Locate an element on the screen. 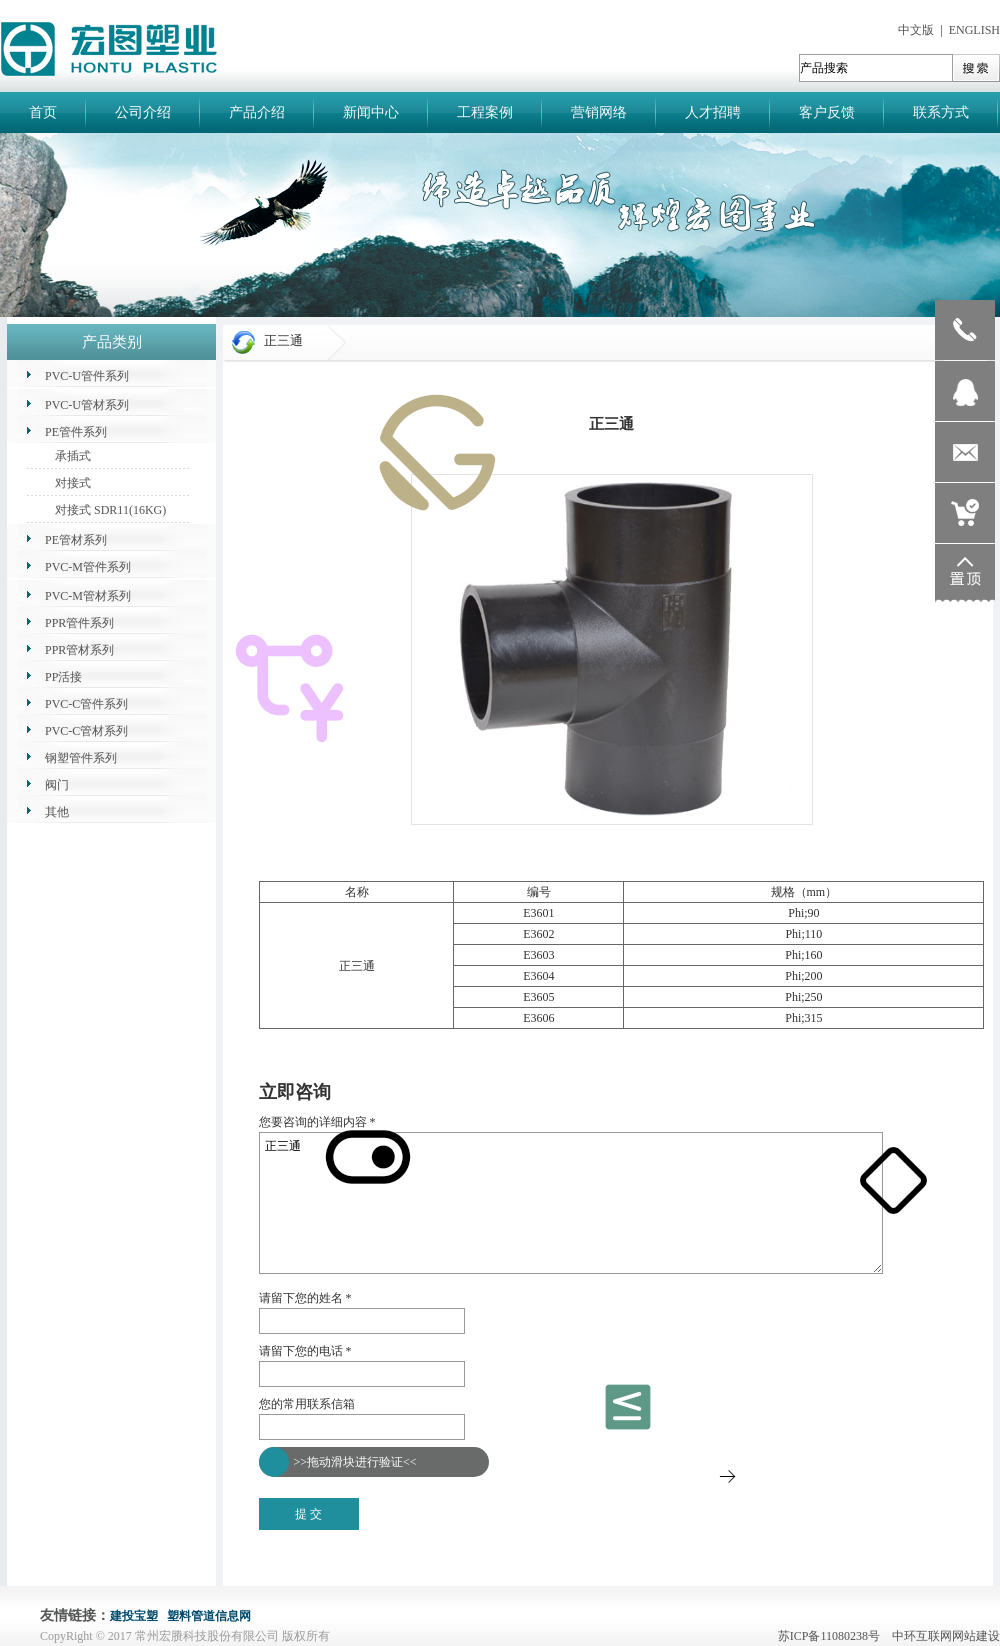 The width and height of the screenshot is (1000, 1646). Gatsby framework logo is located at coordinates (436, 453).